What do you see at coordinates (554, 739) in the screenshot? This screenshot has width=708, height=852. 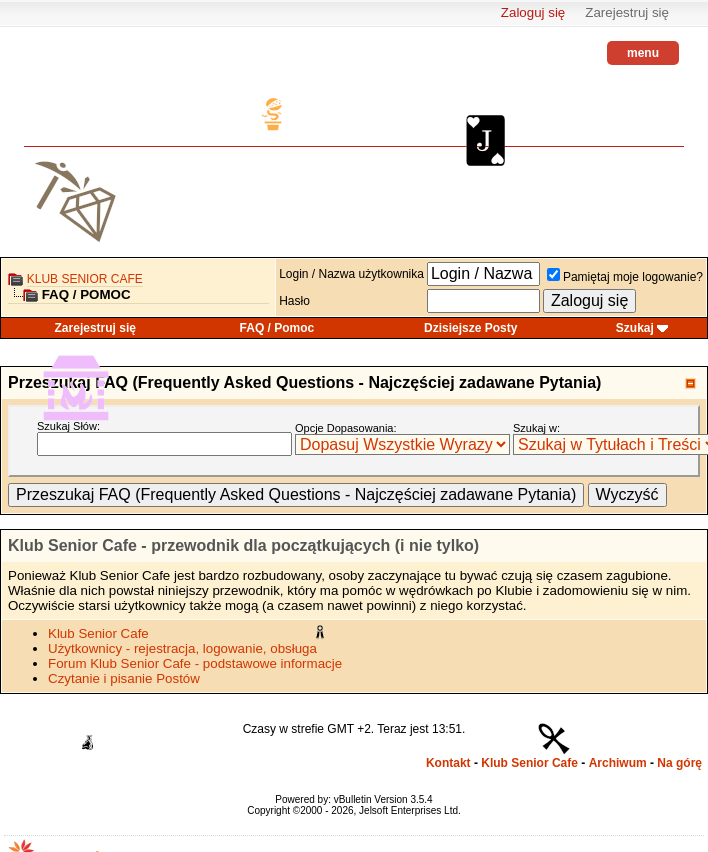 I see `access egyptian or ancient-themed content` at bounding box center [554, 739].